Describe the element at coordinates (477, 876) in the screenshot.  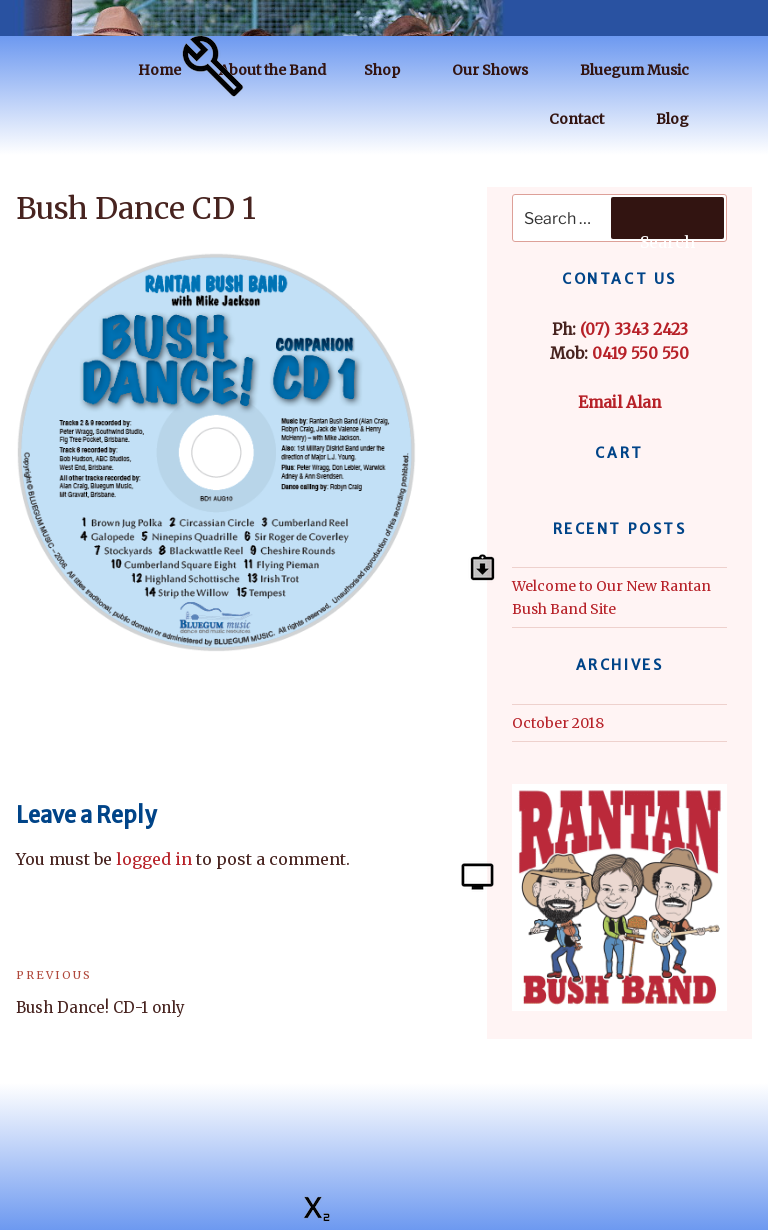
I see `access tv or display settings` at that location.